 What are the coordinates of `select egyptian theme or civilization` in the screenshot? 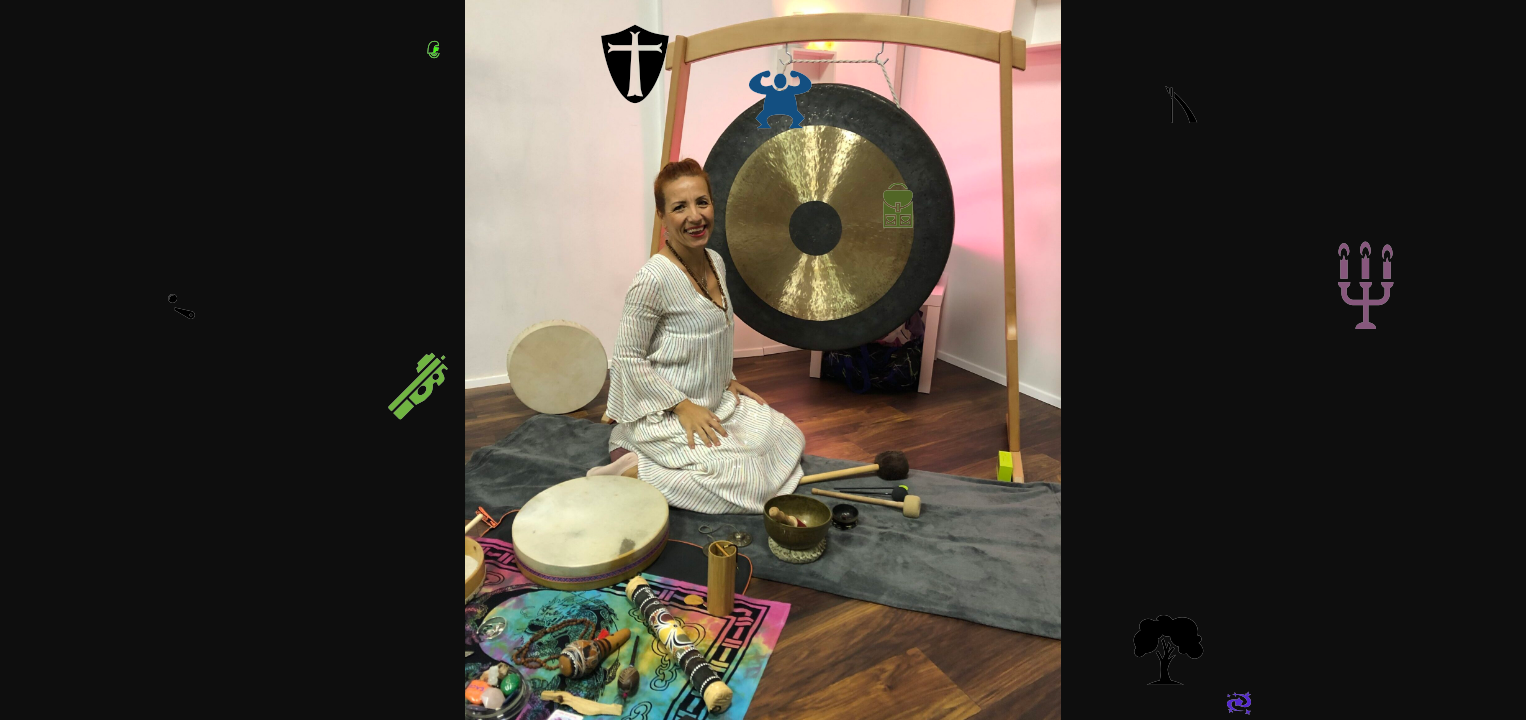 It's located at (433, 49).